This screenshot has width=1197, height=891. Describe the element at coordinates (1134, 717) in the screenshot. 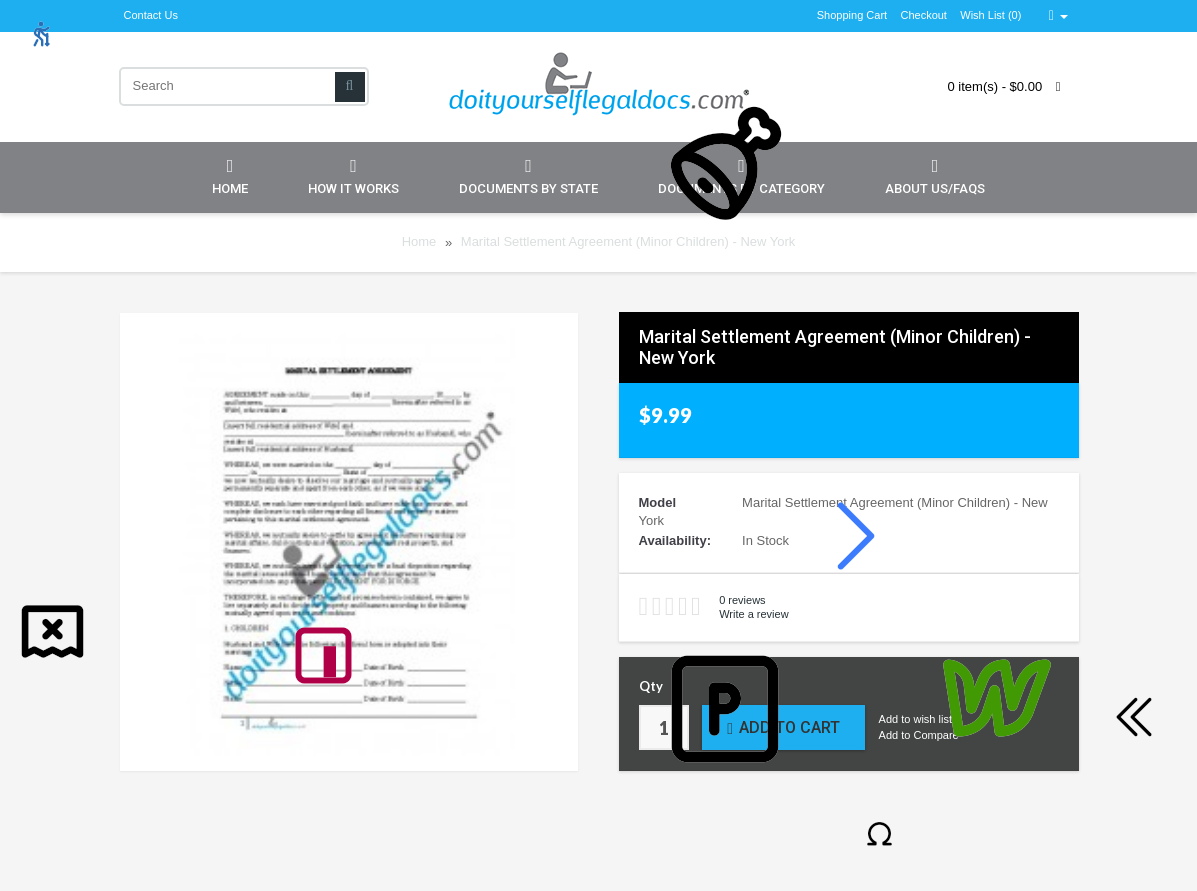

I see `go back to the beginning` at that location.